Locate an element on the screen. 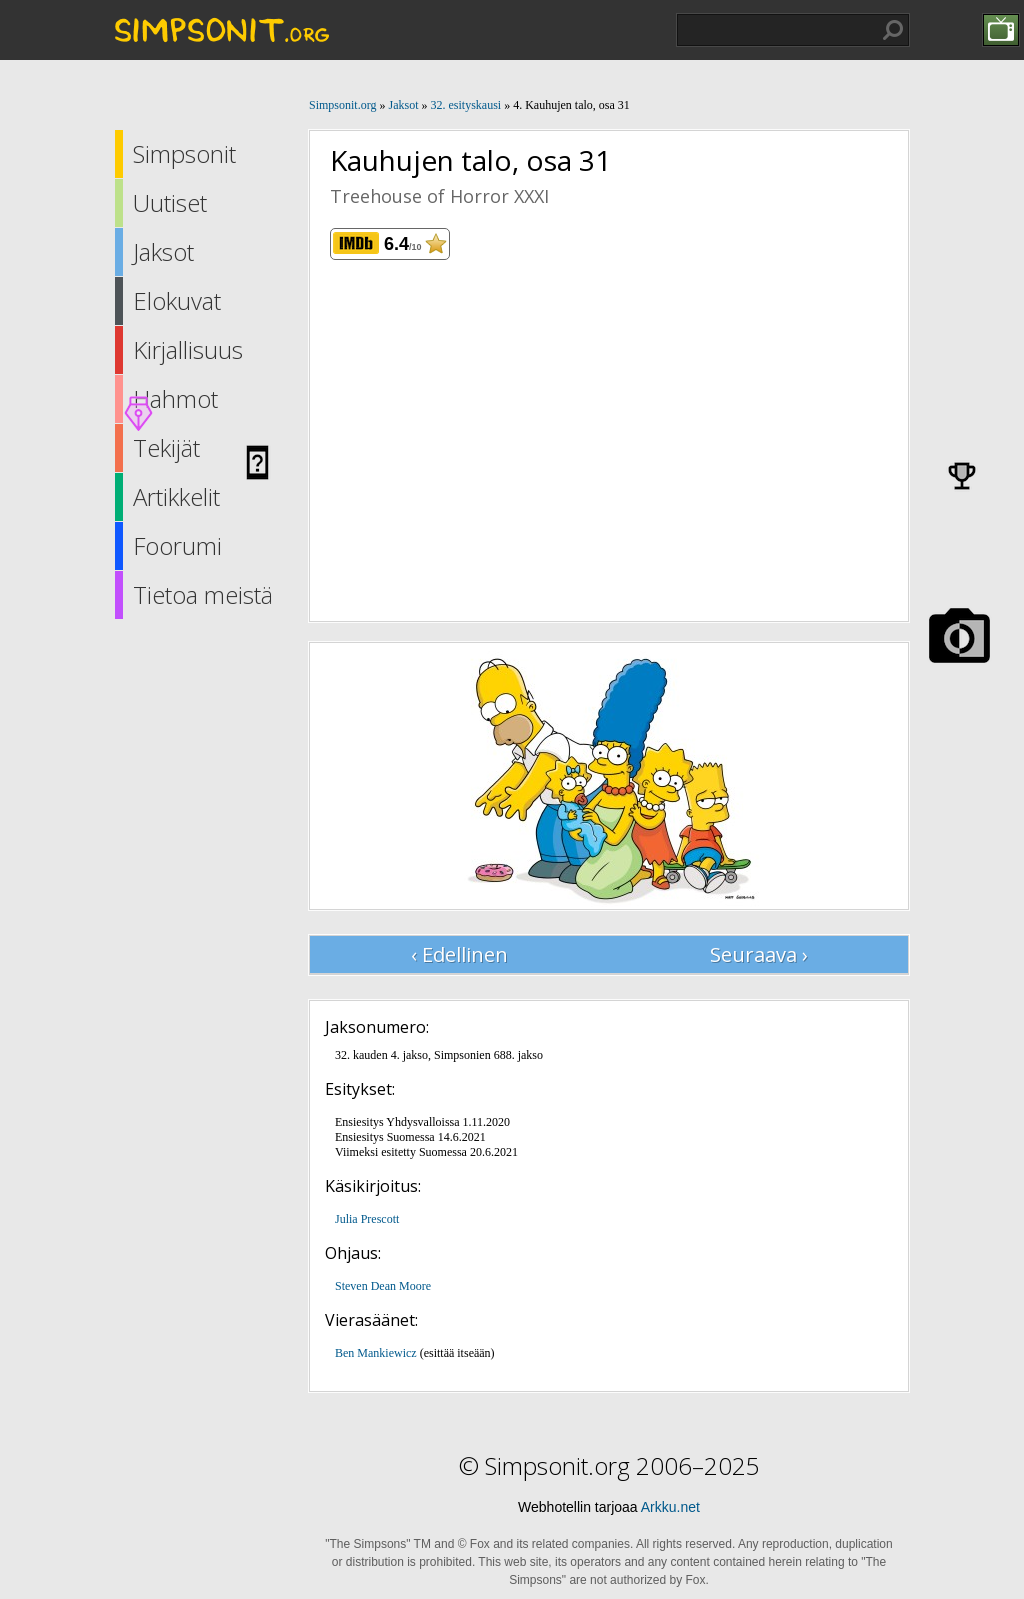 This screenshot has width=1024, height=1599. access drawing or illustration tools is located at coordinates (138, 412).